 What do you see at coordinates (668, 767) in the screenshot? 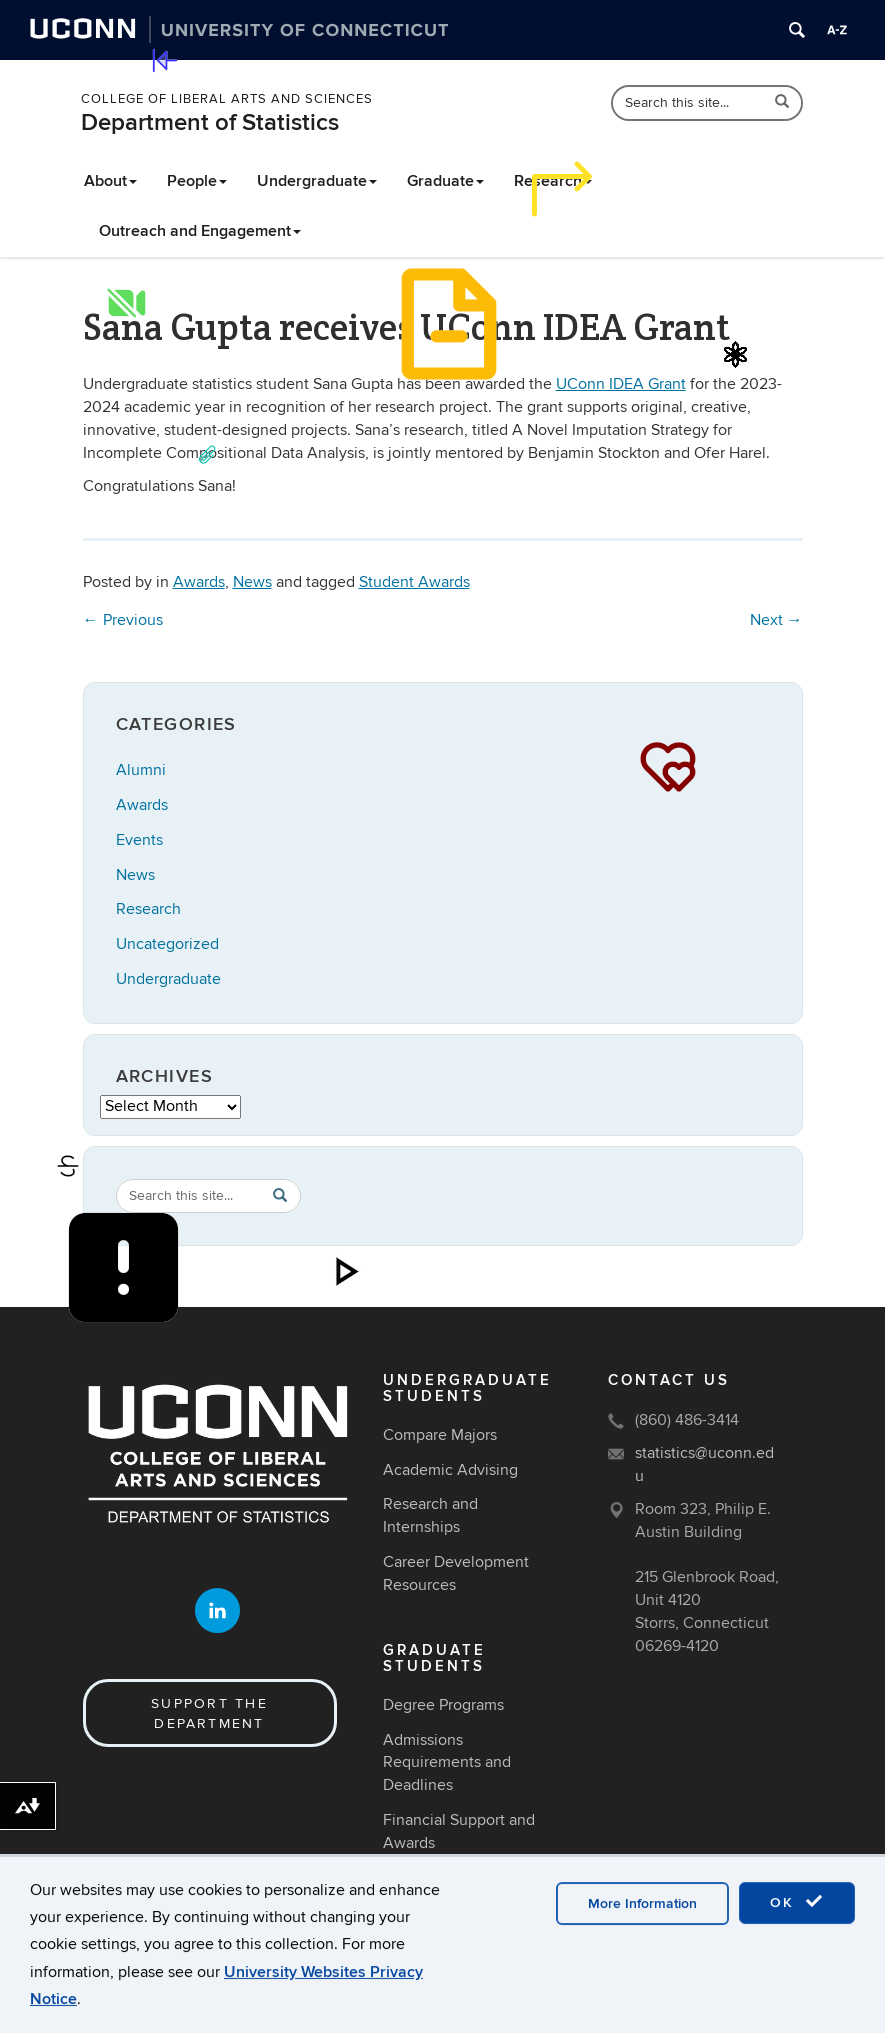
I see `view liked or favorited items` at bounding box center [668, 767].